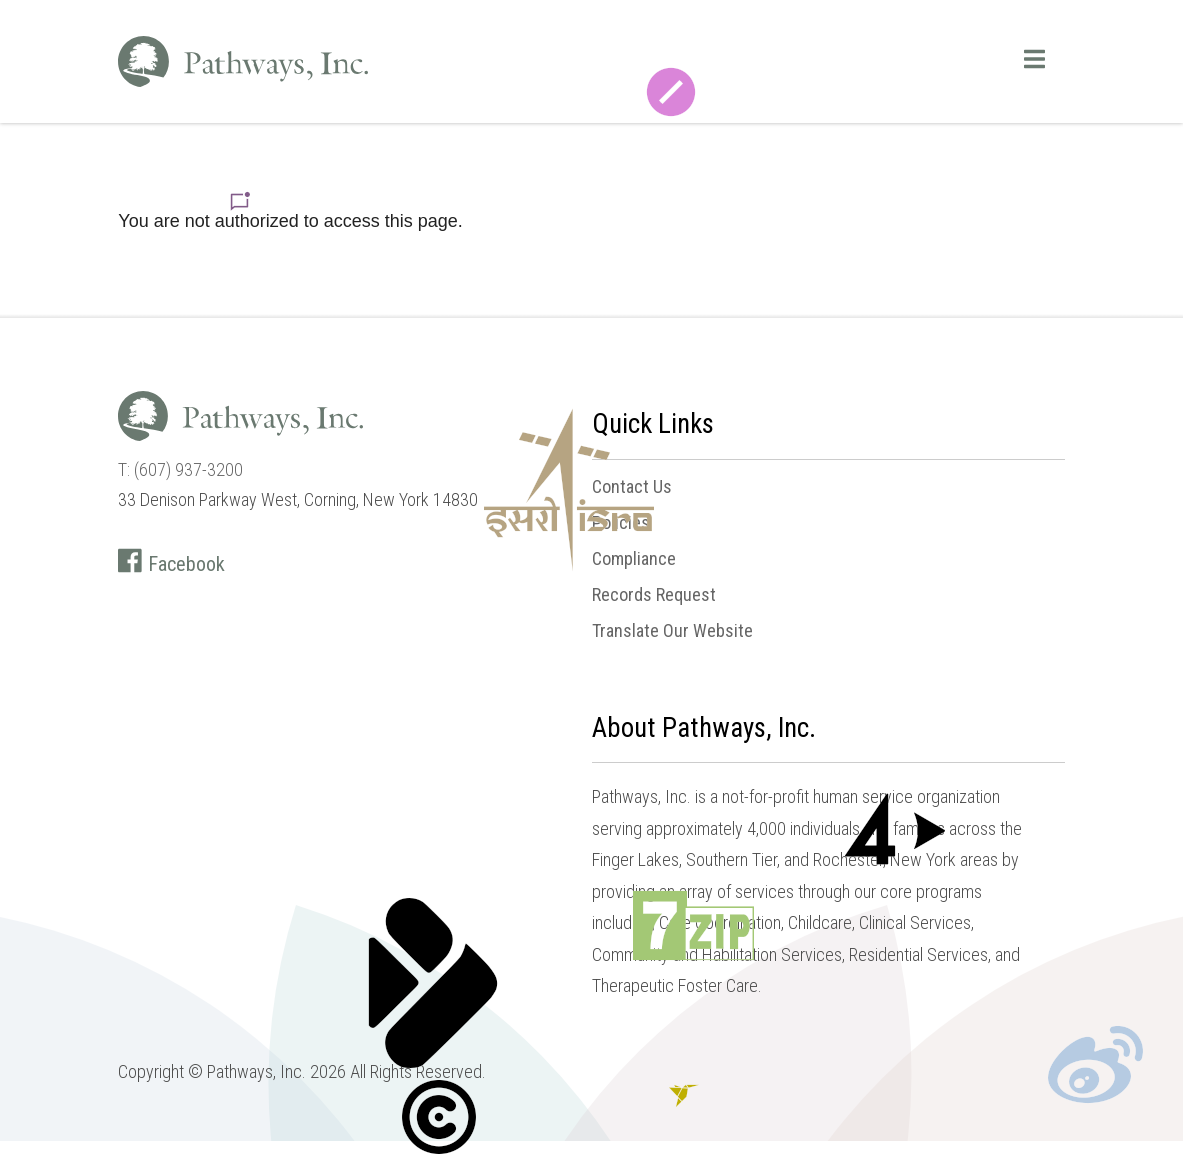 Image resolution: width=1183 pixels, height=1160 pixels. I want to click on open the Continente app or website, so click(439, 1117).